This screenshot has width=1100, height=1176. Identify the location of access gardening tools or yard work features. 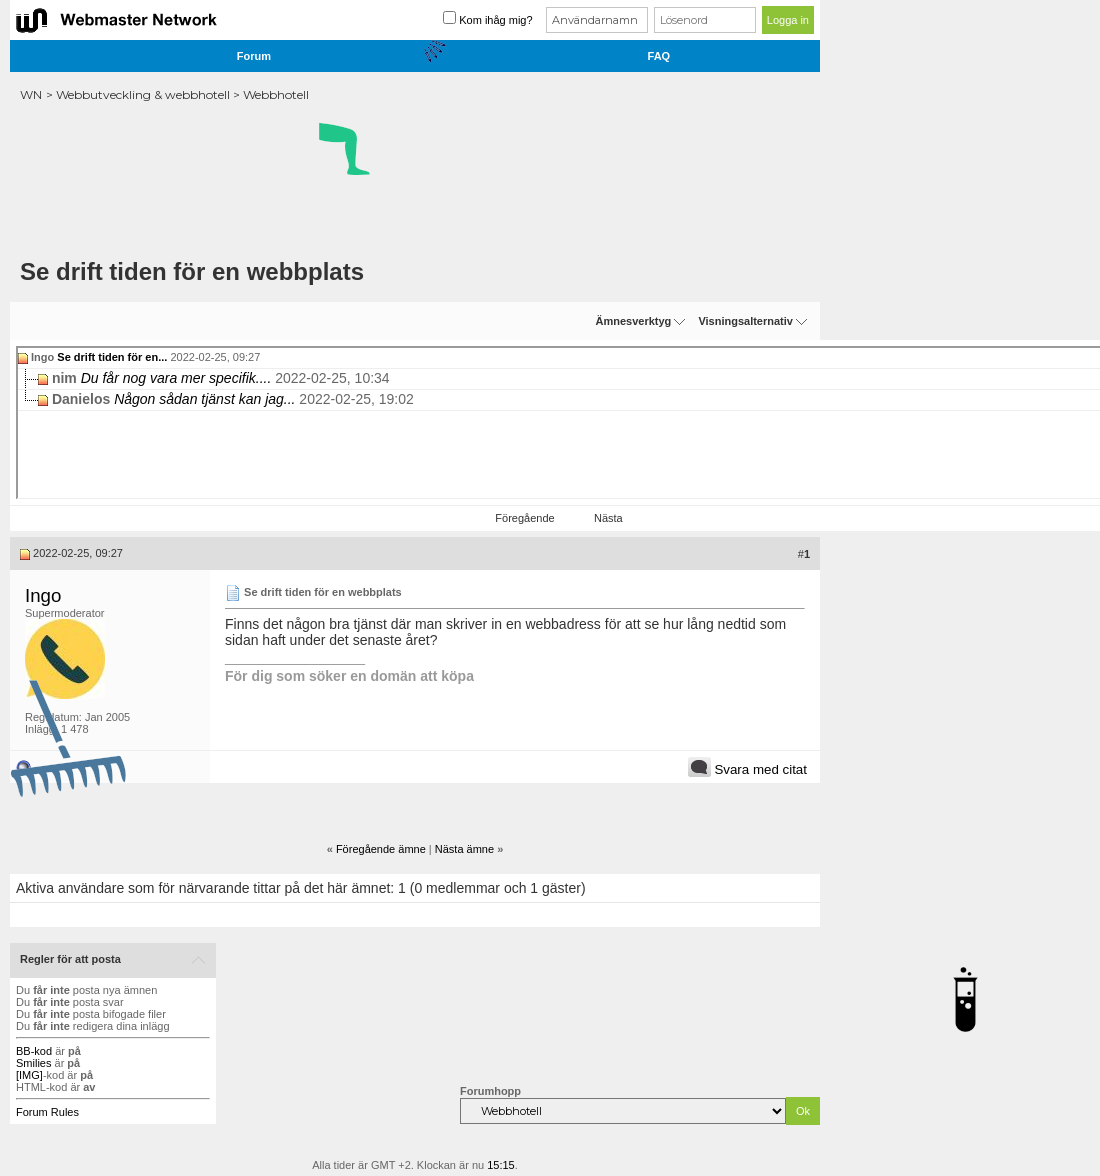
(69, 739).